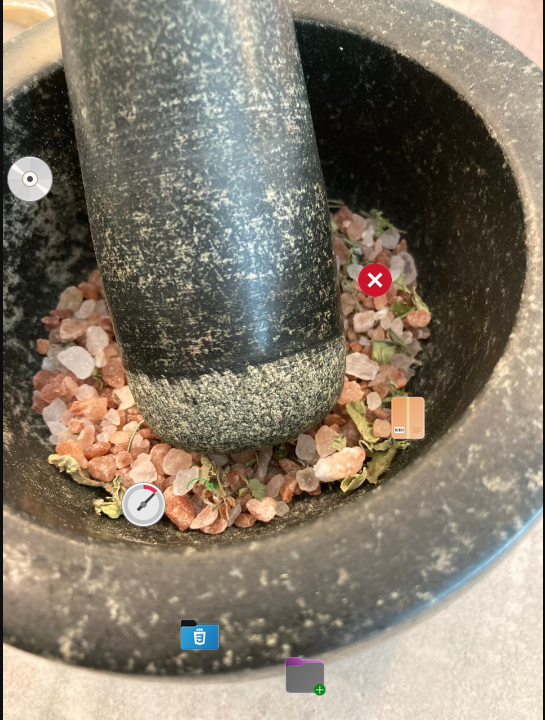  I want to click on open a compressed archive file, so click(408, 418).